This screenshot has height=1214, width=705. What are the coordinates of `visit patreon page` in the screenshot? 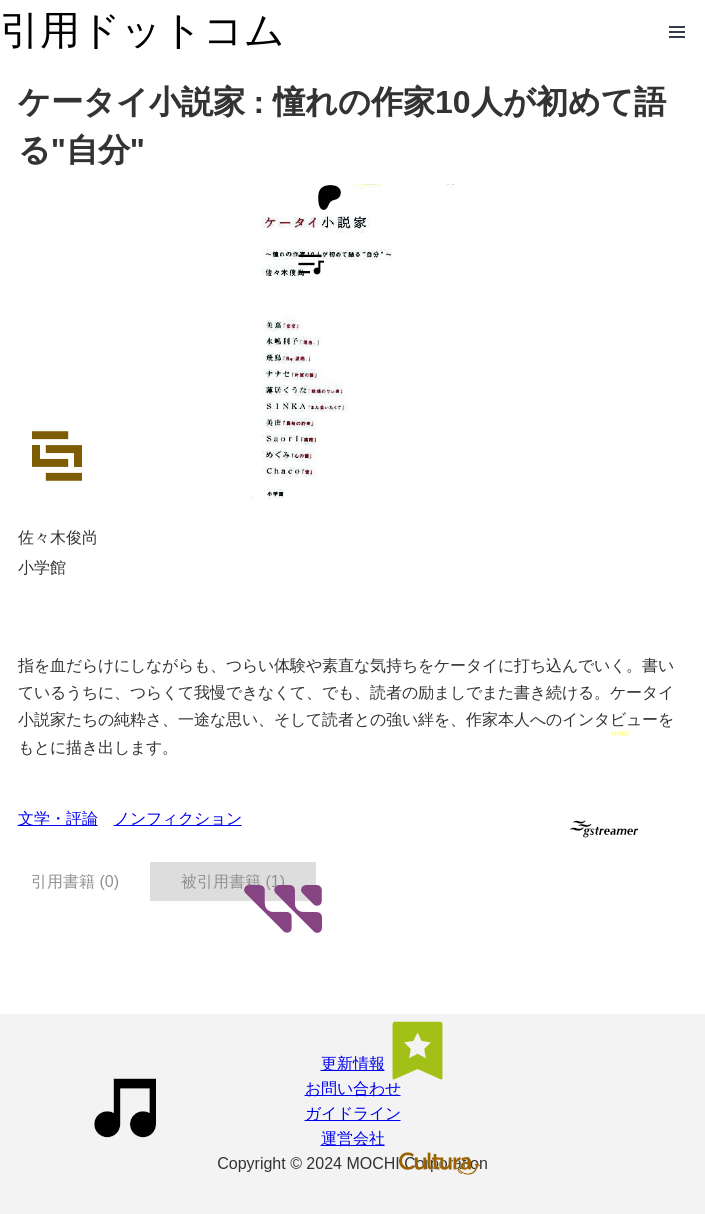 It's located at (329, 197).